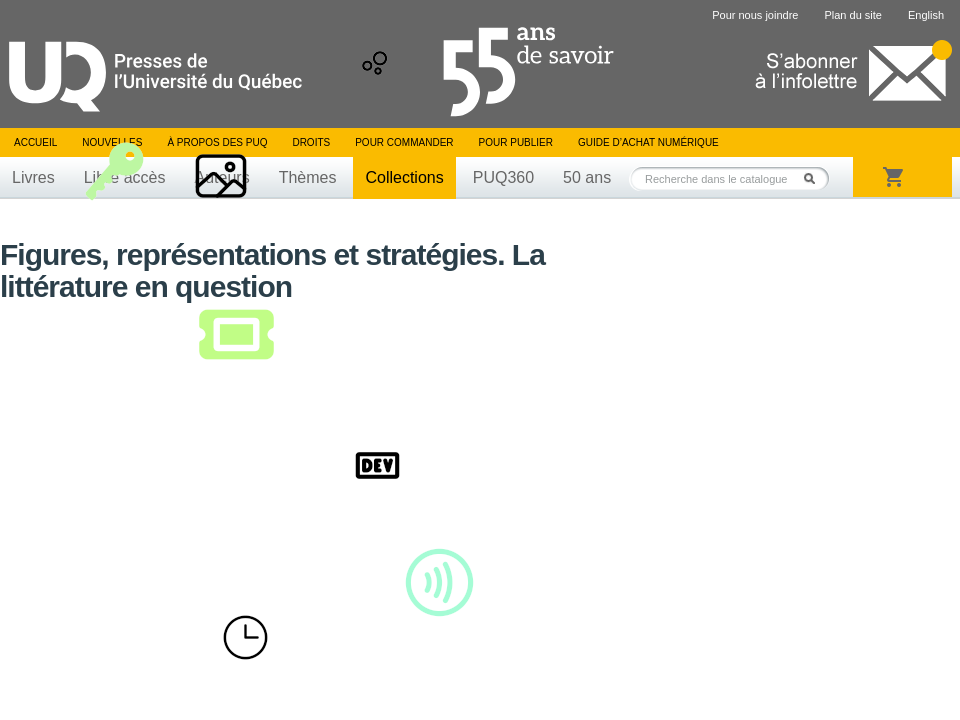  What do you see at coordinates (114, 171) in the screenshot?
I see `access security or password settings` at bounding box center [114, 171].